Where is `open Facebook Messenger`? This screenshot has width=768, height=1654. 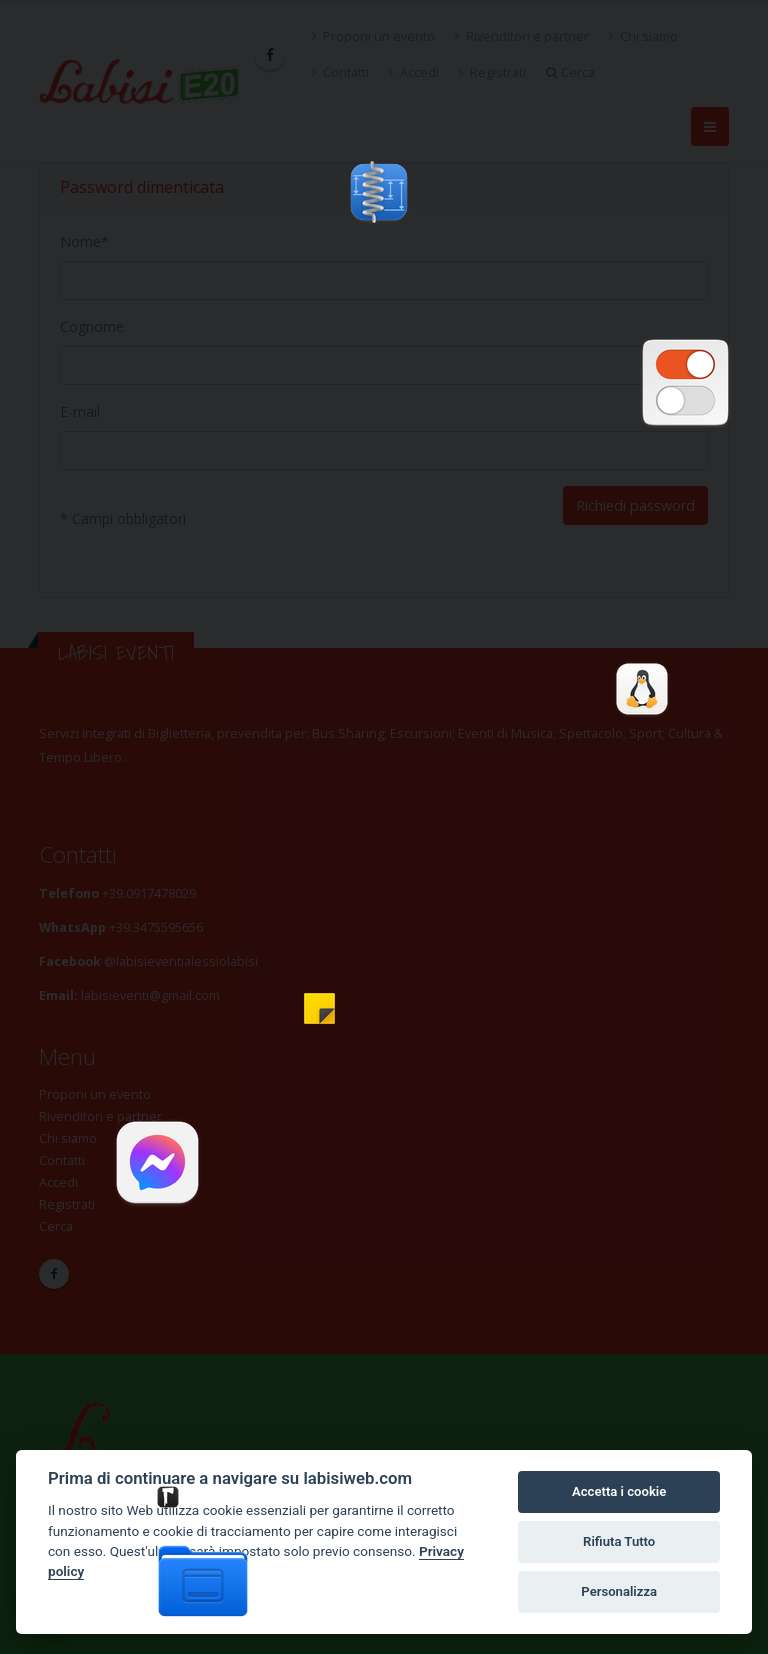 open Facebook Messenger is located at coordinates (157, 1162).